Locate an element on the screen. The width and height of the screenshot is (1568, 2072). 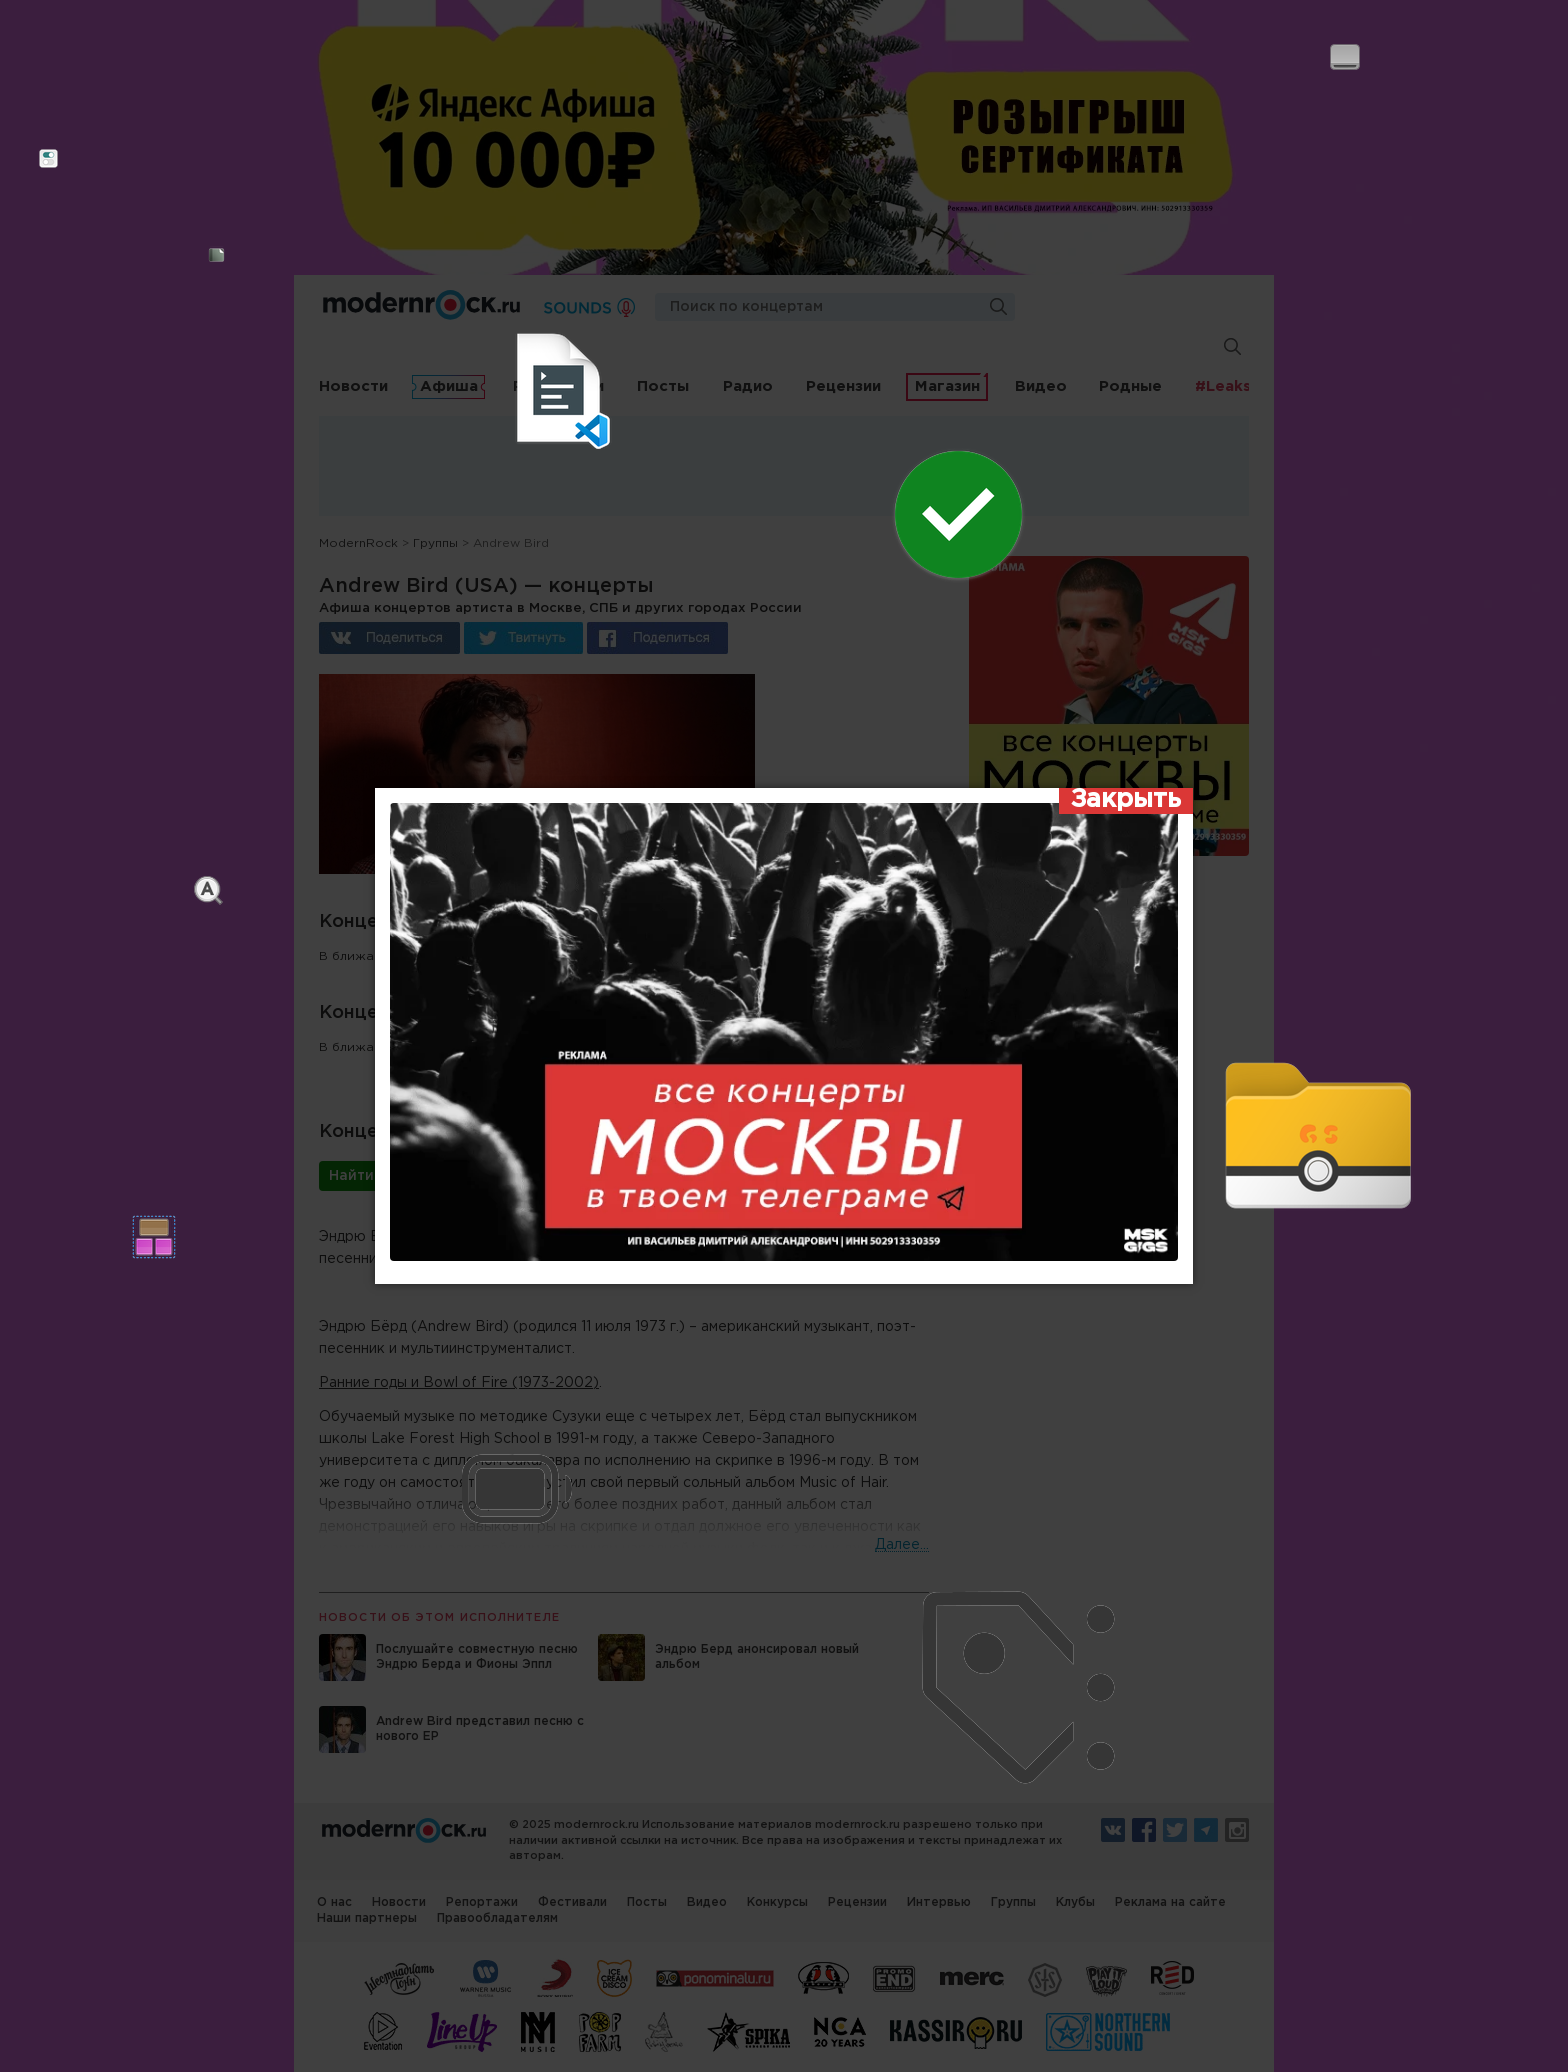
view or manage music tags is located at coordinates (1018, 1687).